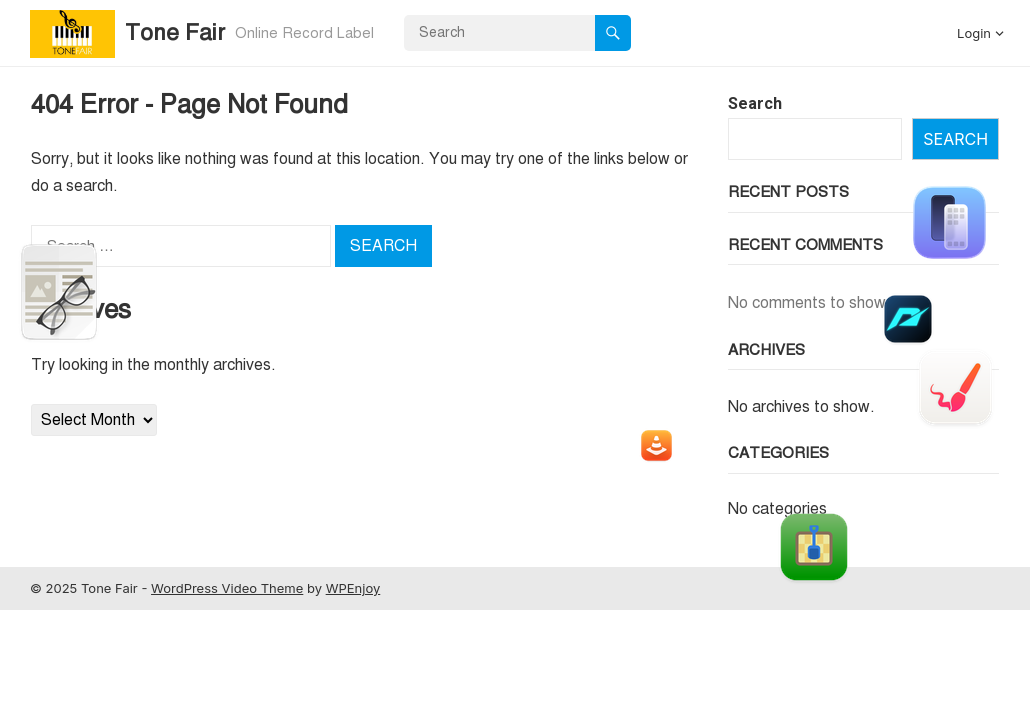 This screenshot has height=720, width=1030. I want to click on open VLC media player, so click(656, 445).